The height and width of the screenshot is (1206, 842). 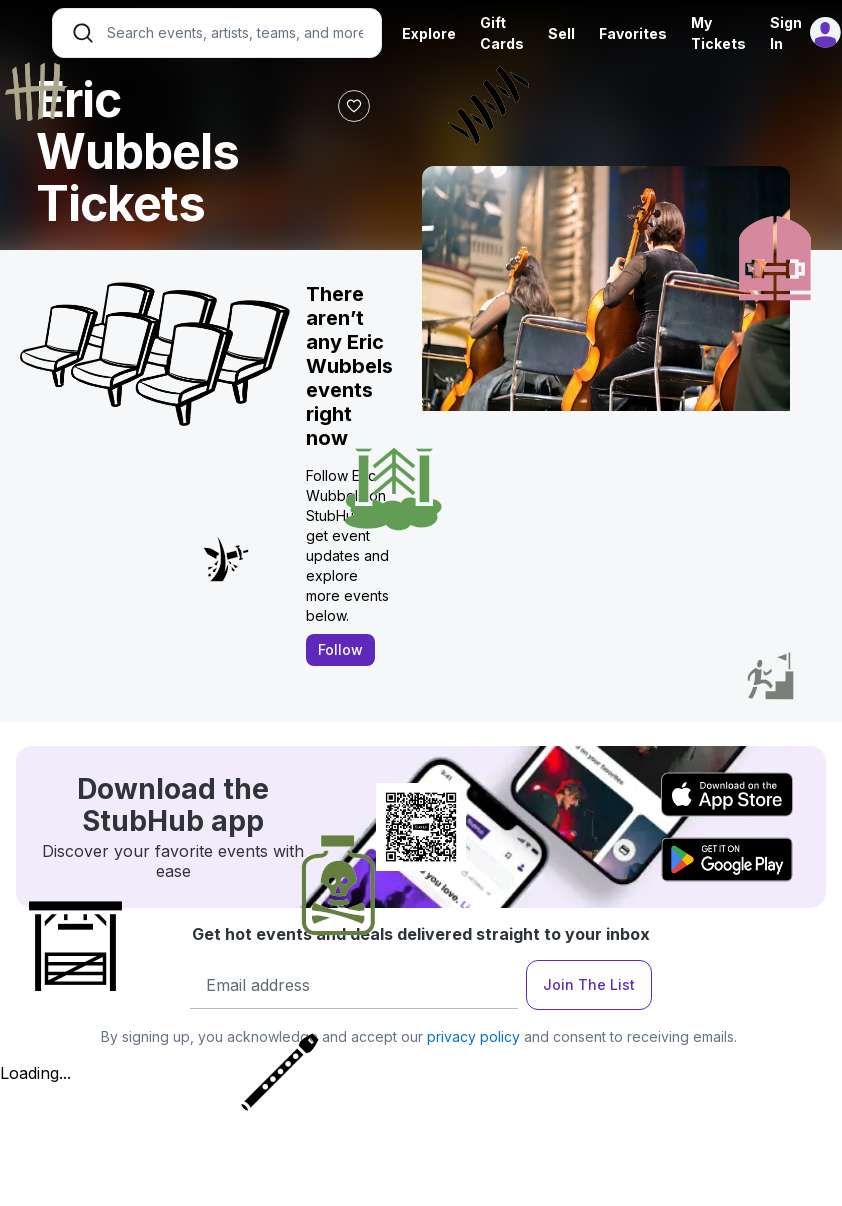 What do you see at coordinates (337, 884) in the screenshot?
I see `poison or toxic item in game inventory` at bounding box center [337, 884].